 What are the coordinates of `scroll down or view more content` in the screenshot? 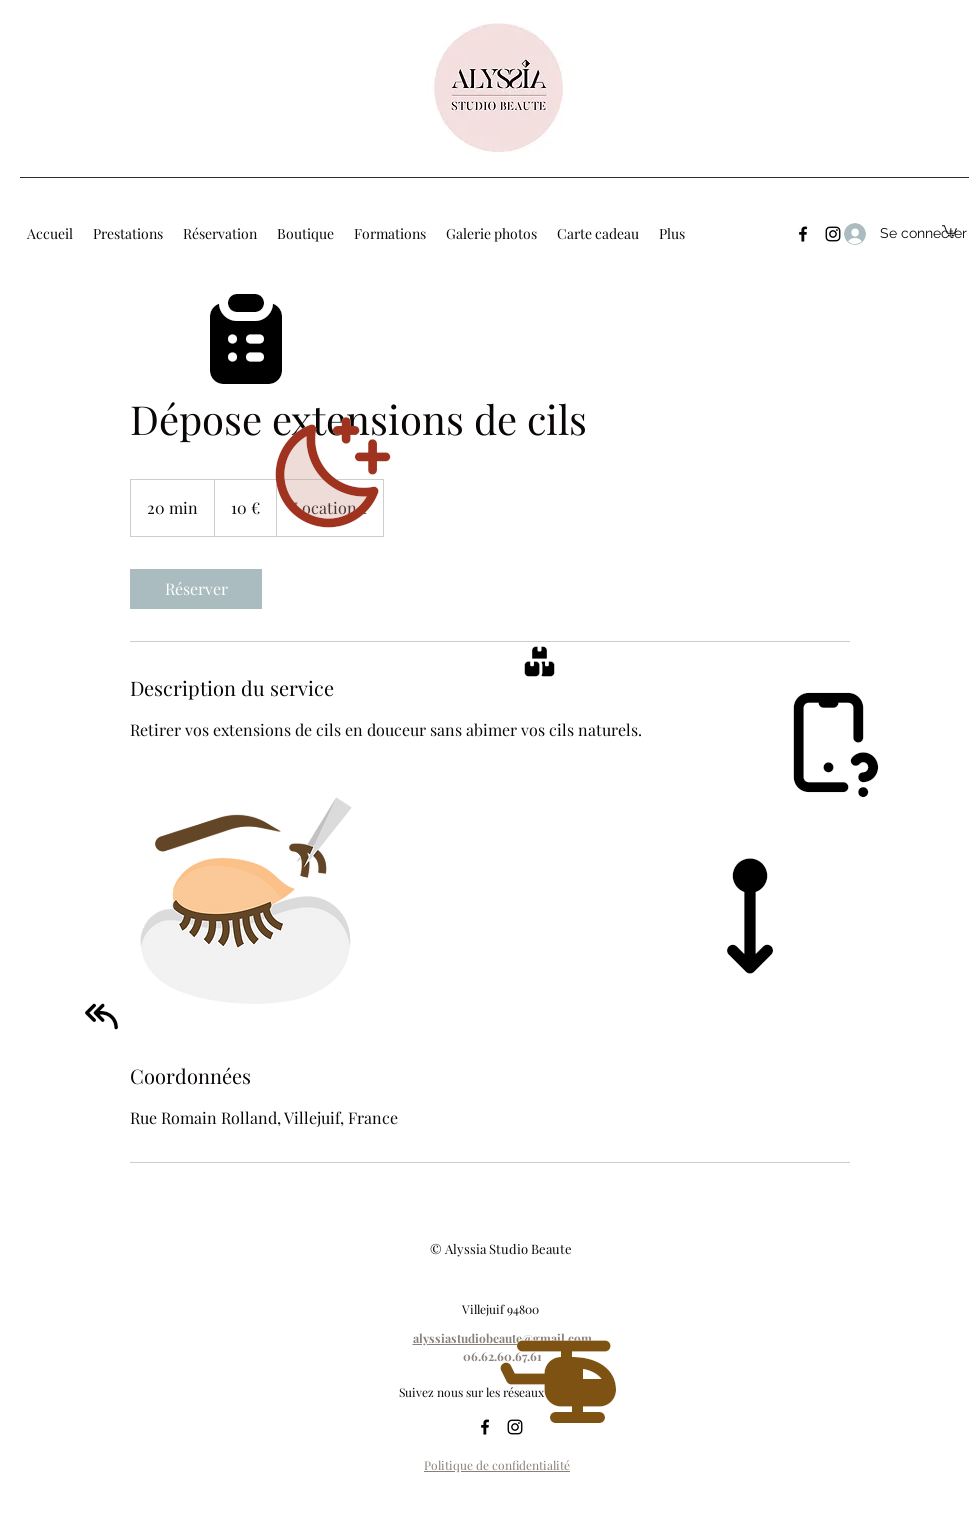 It's located at (750, 916).